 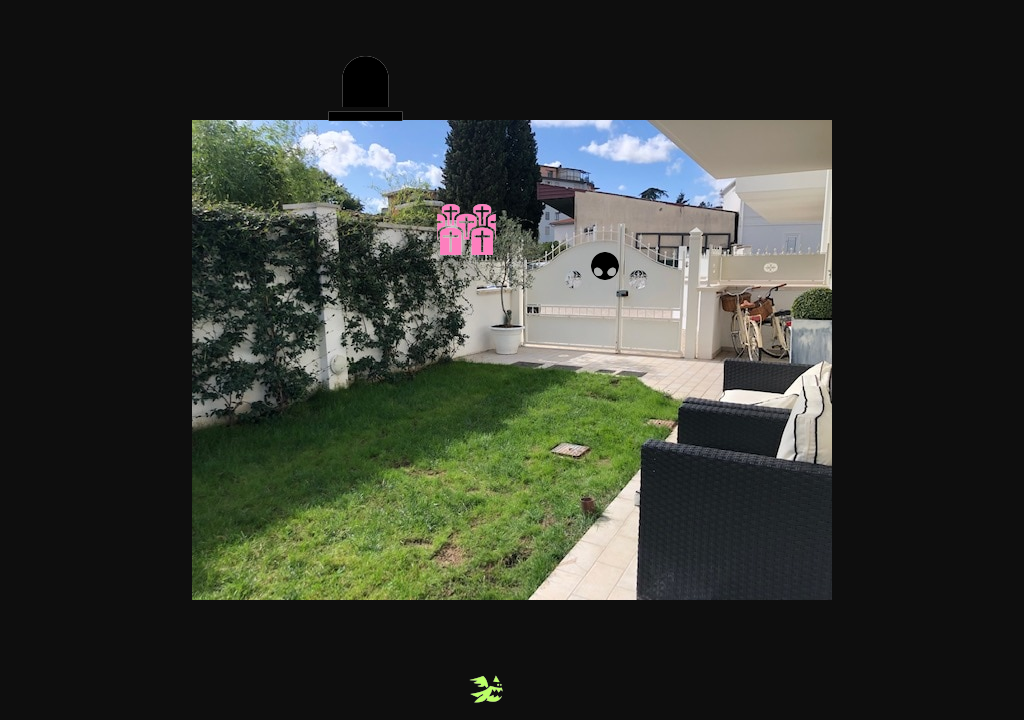 What do you see at coordinates (486, 689) in the screenshot?
I see `ghost character or enemy in a game interface` at bounding box center [486, 689].